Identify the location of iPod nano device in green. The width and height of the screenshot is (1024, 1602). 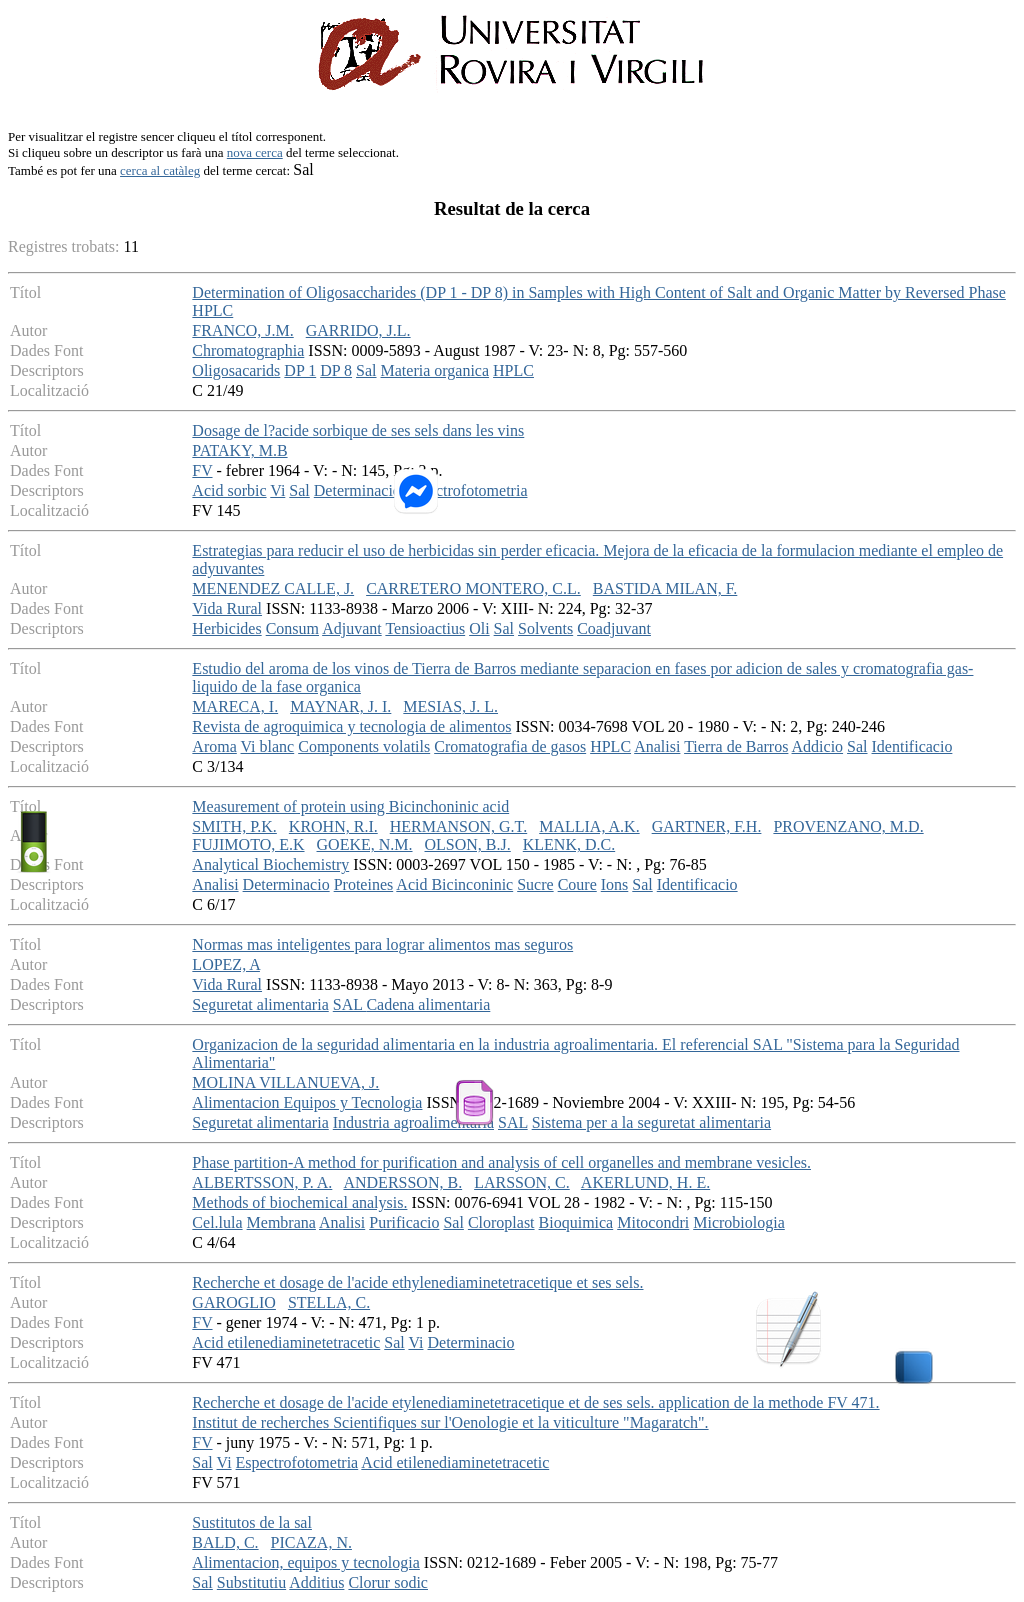
(33, 842).